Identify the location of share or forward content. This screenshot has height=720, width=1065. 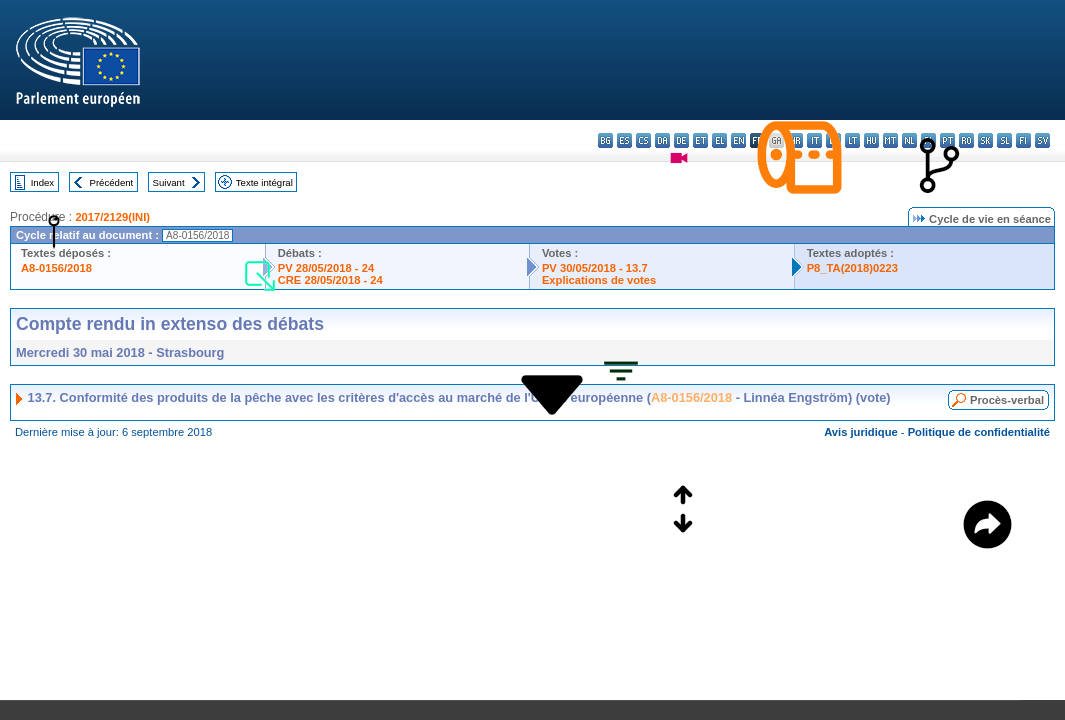
(987, 524).